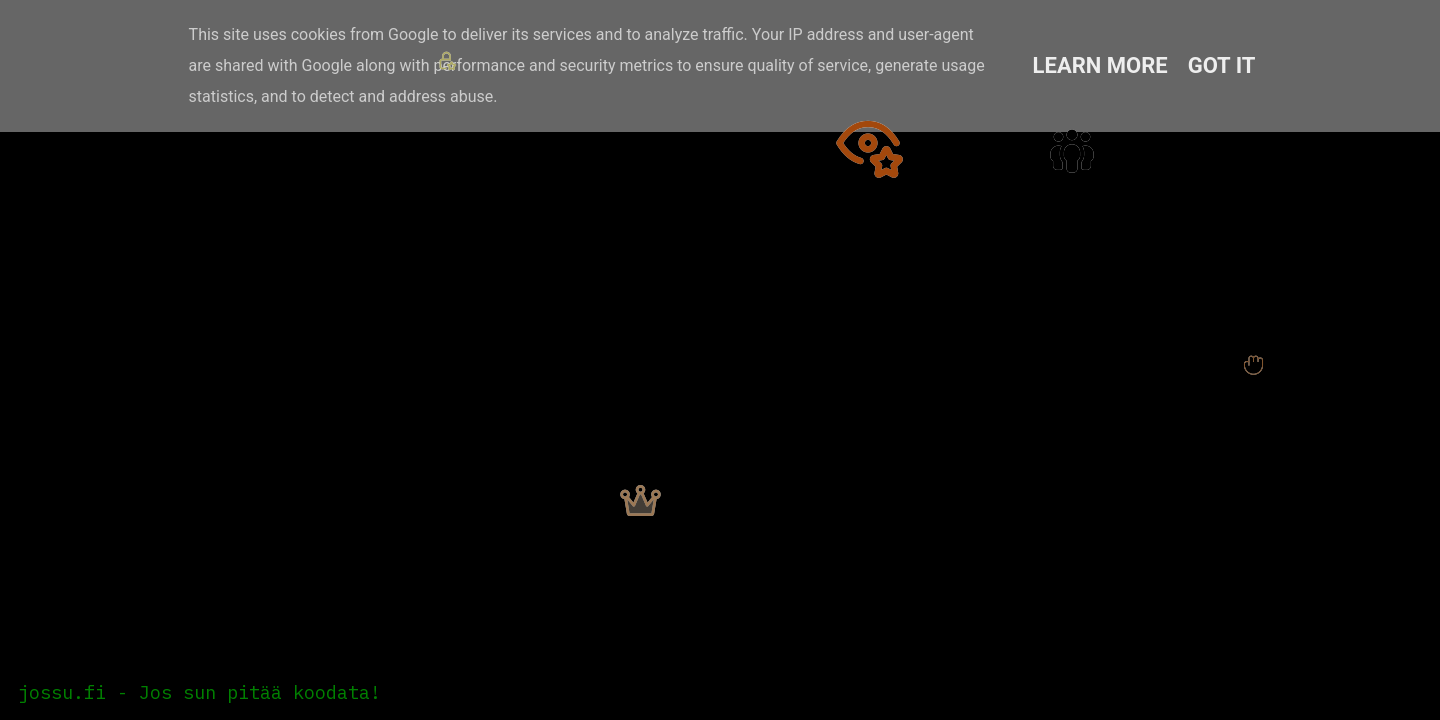  I want to click on add to favorites or watchlist, so click(868, 143).